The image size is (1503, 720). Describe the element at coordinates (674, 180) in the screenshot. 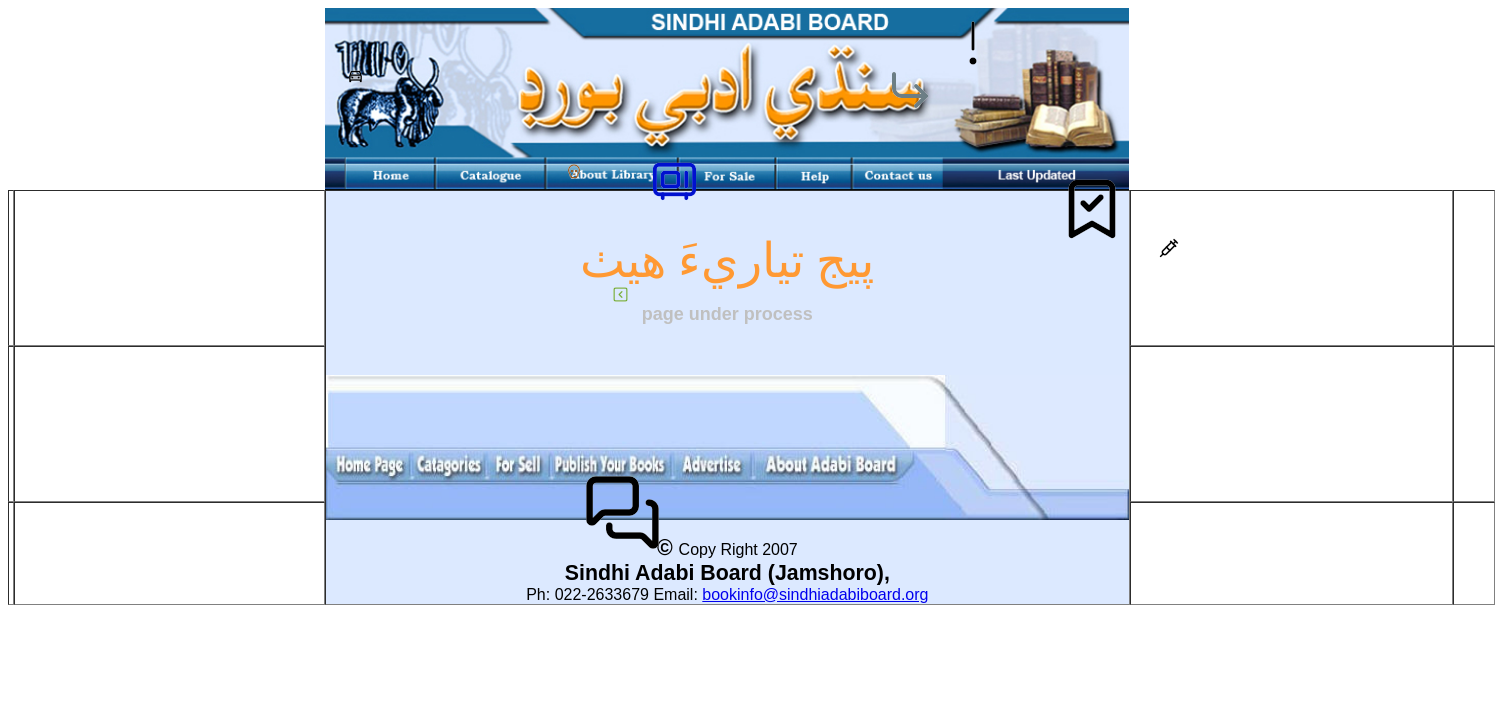

I see `access microwave or kitchen appliance controls` at that location.